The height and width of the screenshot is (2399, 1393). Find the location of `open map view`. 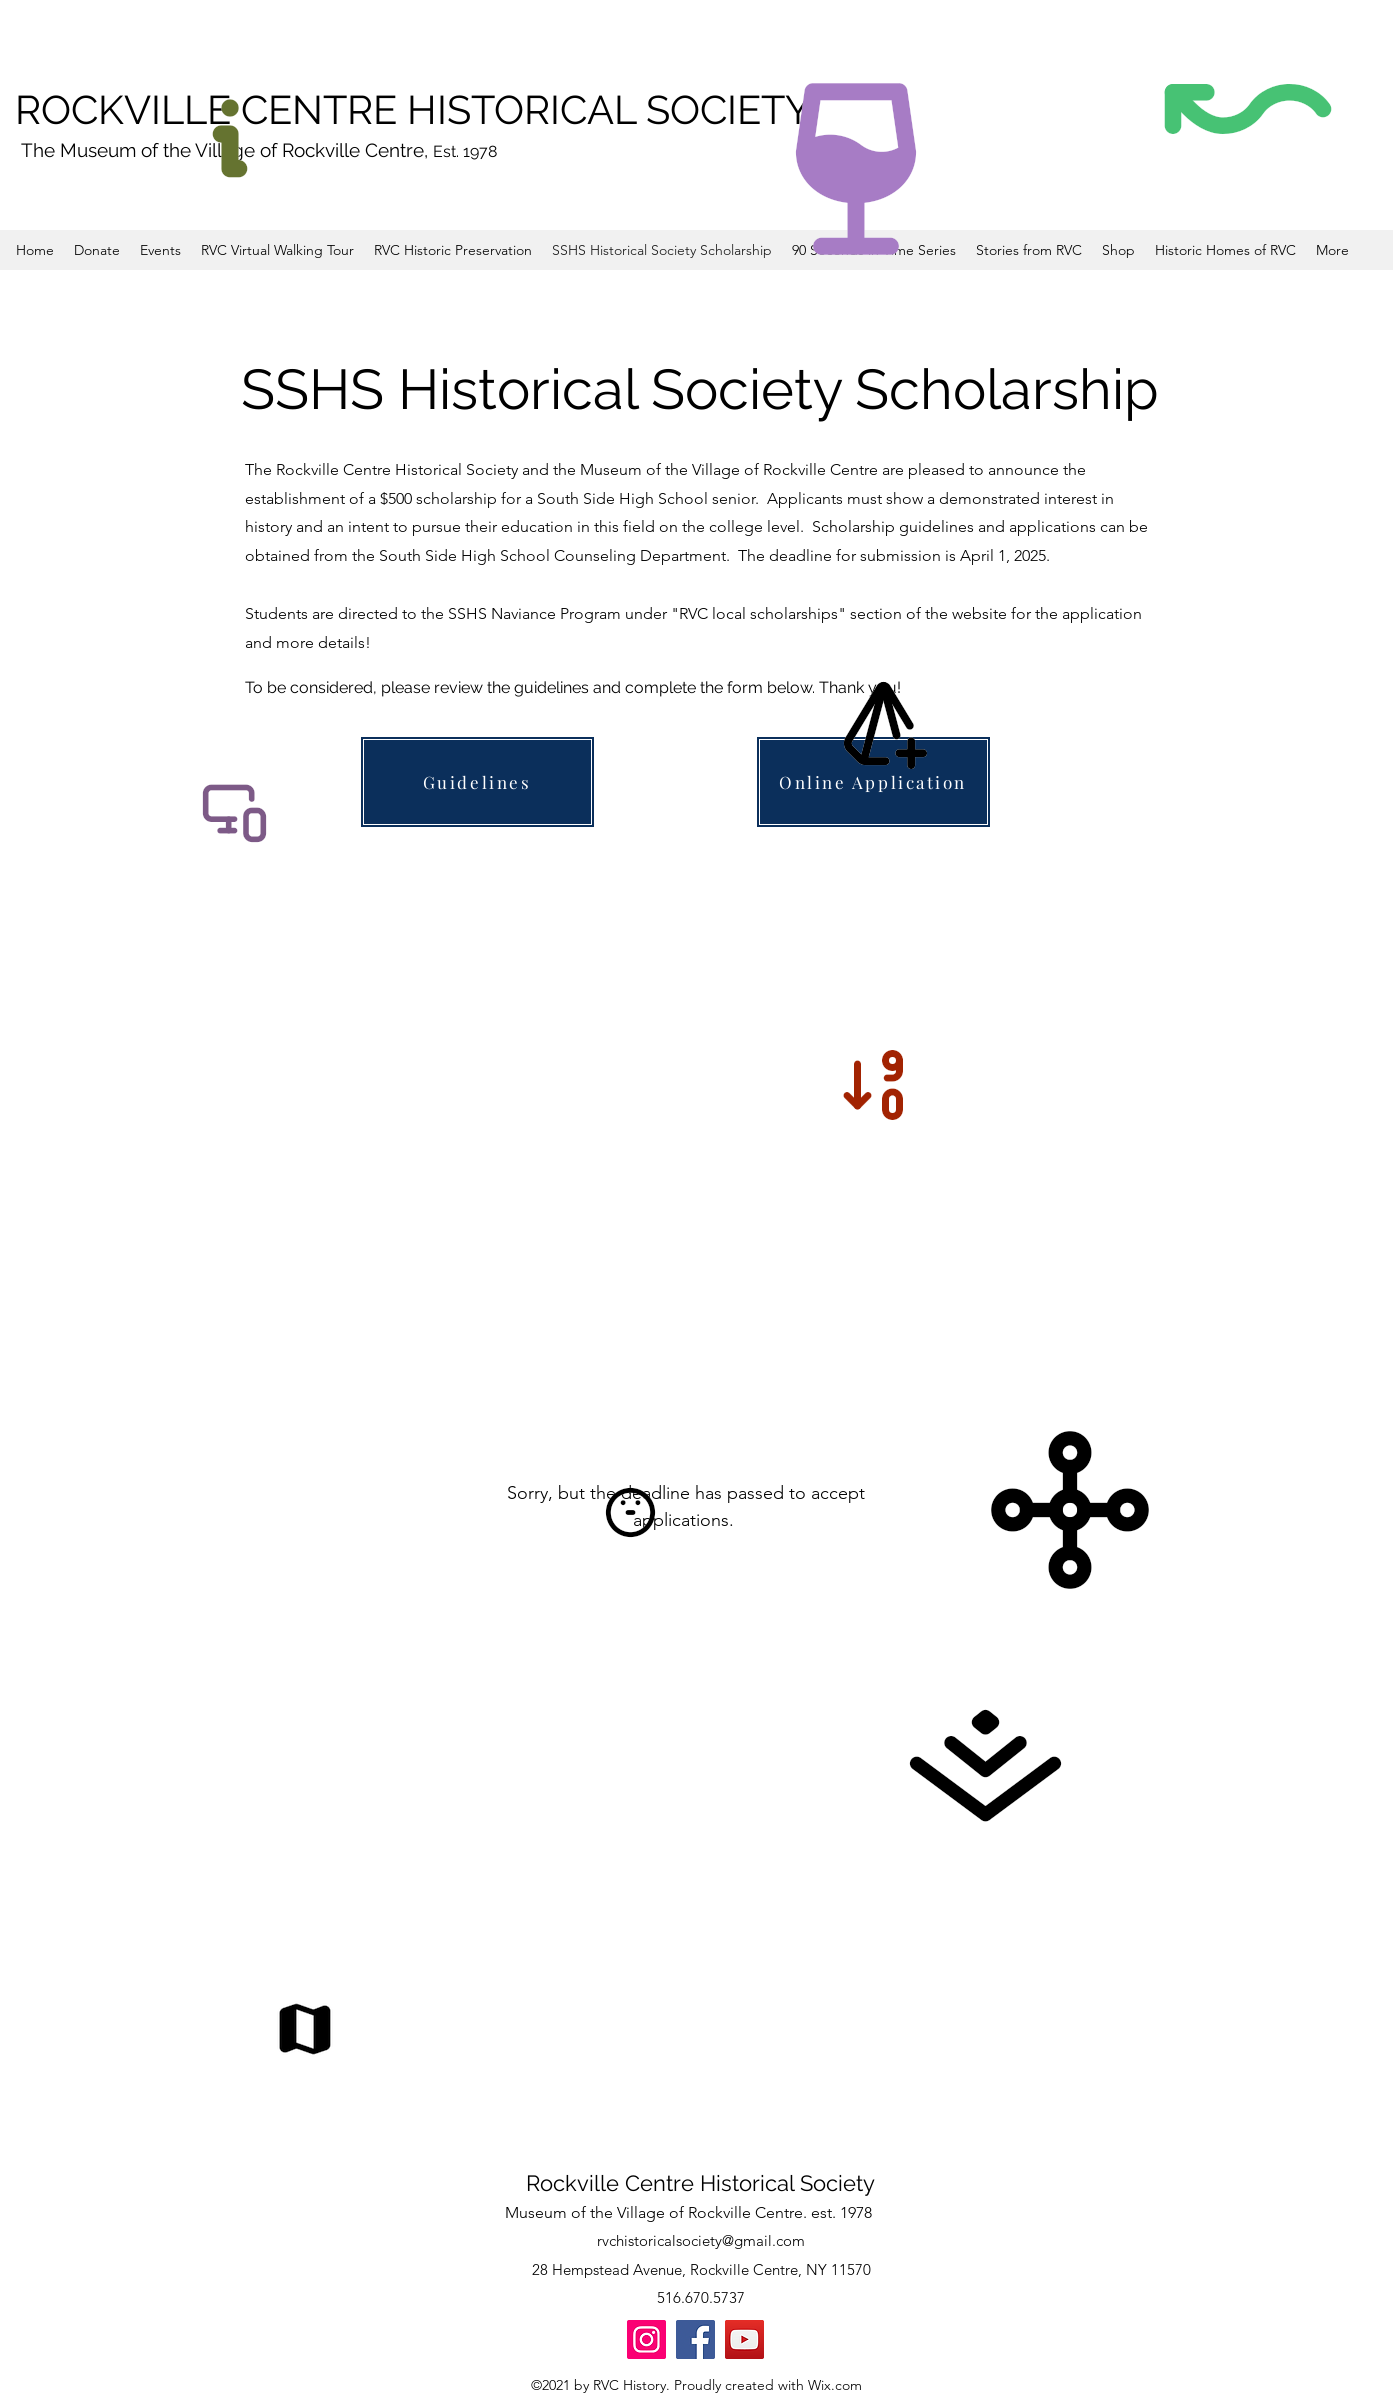

open map view is located at coordinates (305, 2029).